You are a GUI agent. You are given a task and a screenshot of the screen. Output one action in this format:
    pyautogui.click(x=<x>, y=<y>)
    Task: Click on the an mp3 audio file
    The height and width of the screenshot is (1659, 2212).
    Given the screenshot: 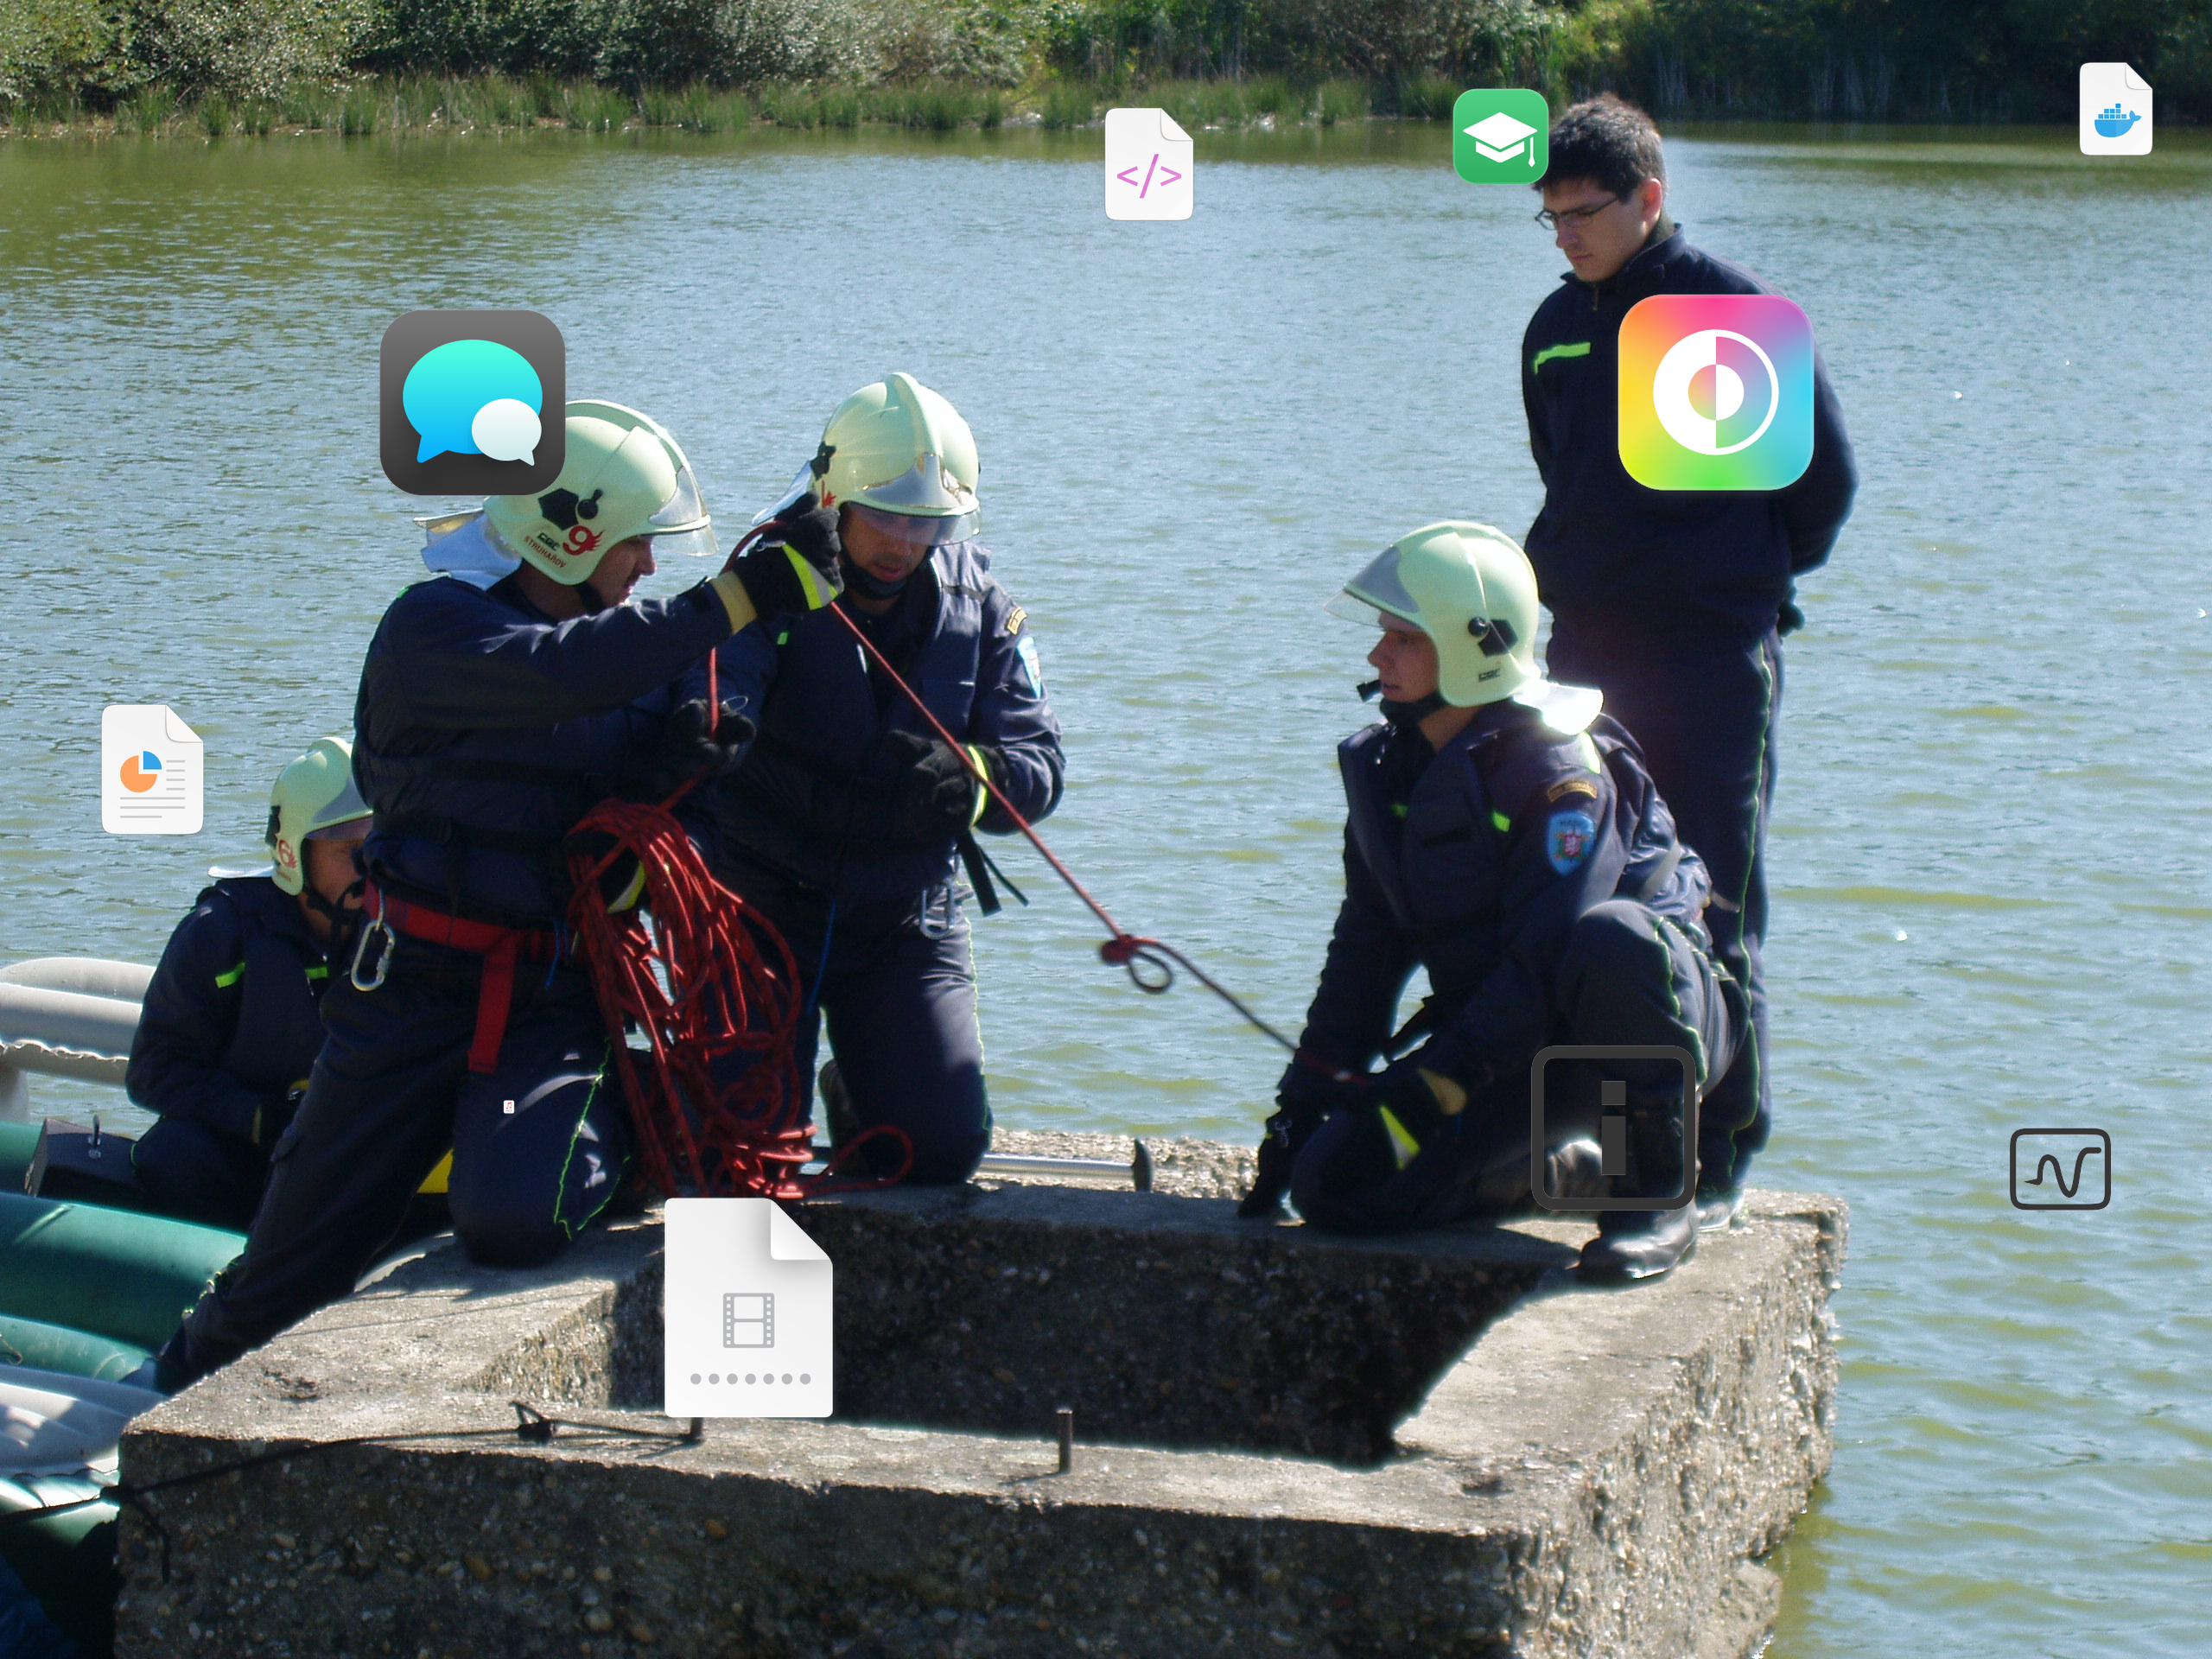 What is the action you would take?
    pyautogui.click(x=509, y=1107)
    